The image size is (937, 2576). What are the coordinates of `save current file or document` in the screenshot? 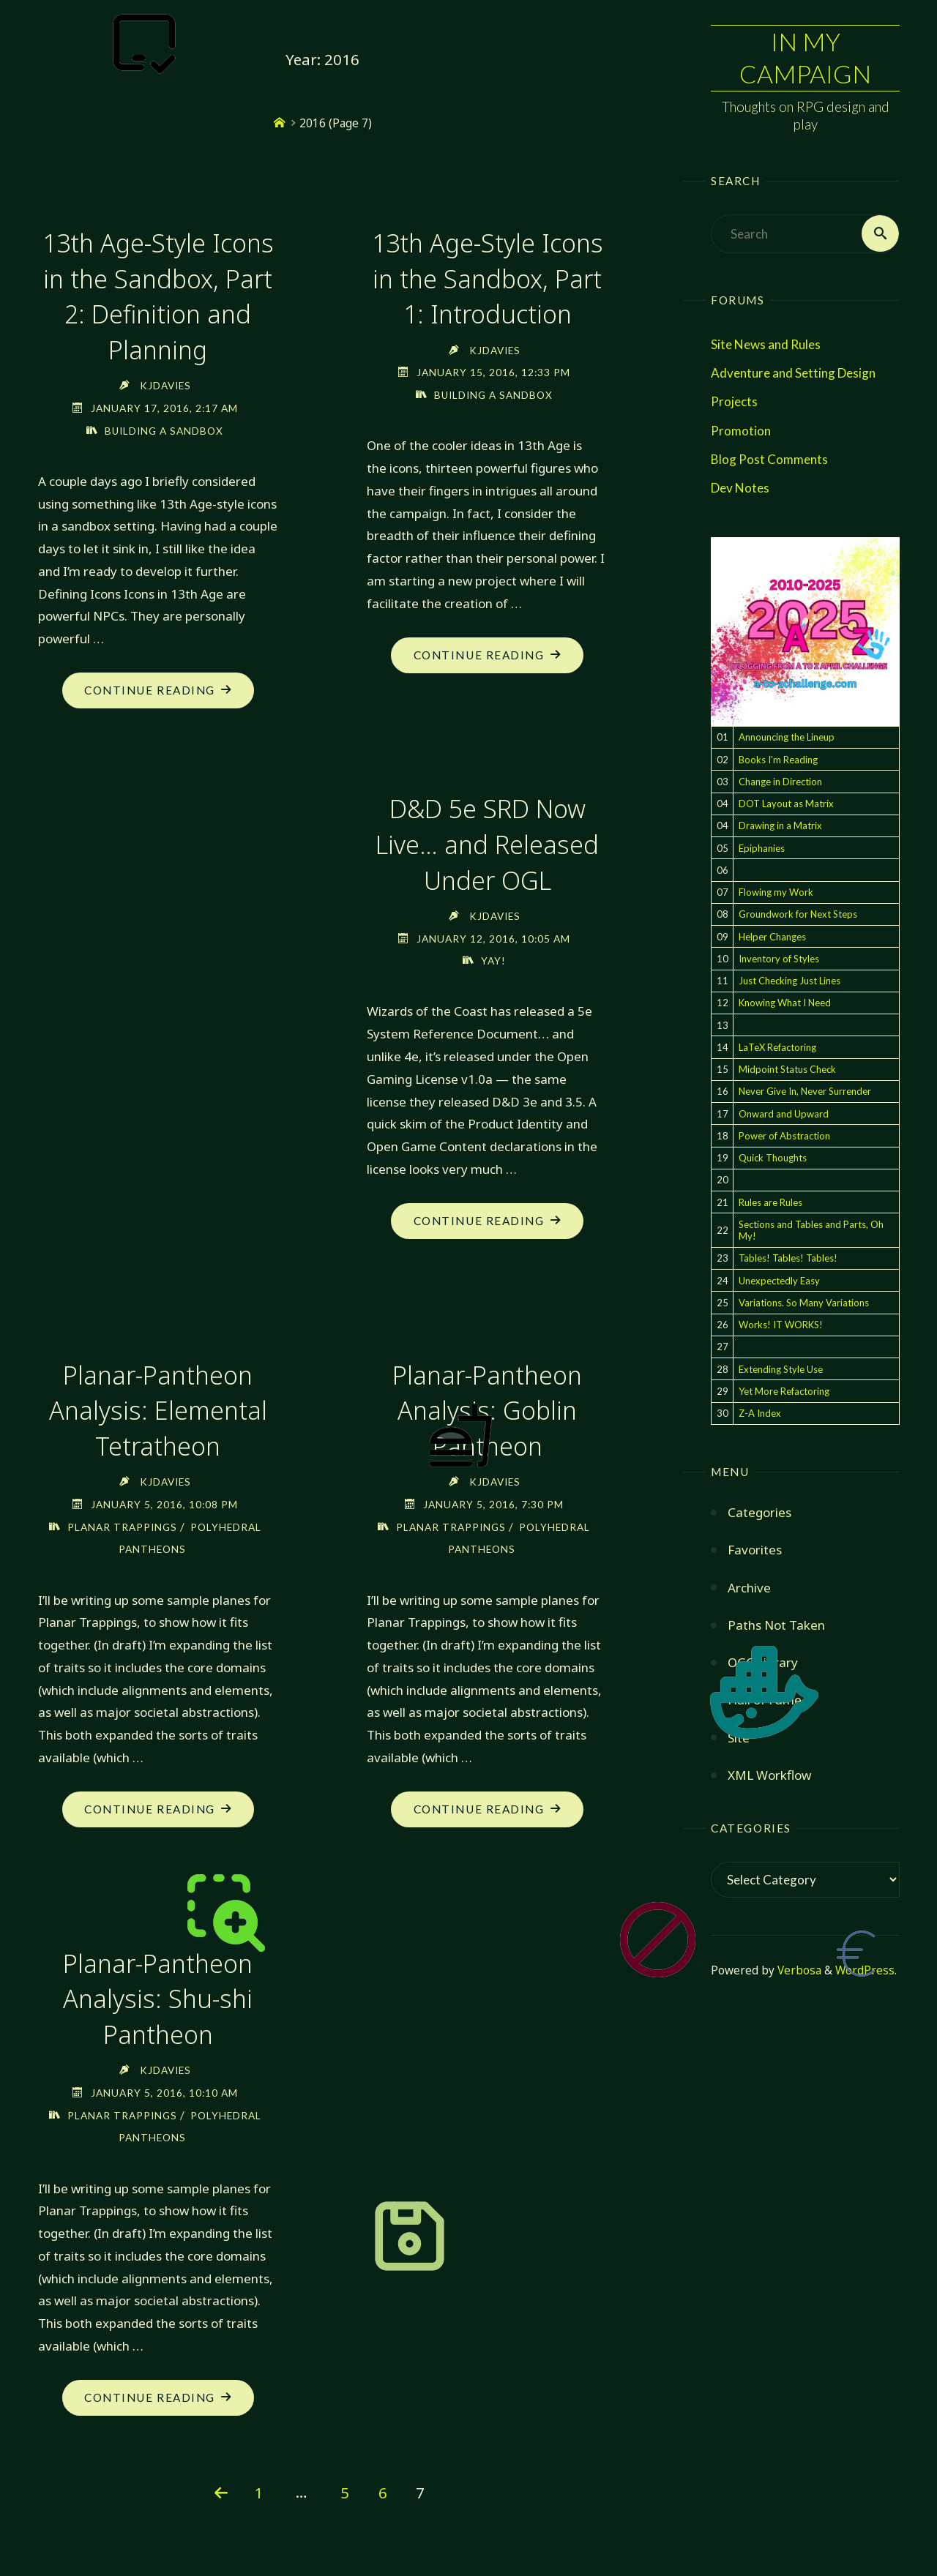 It's located at (409, 2236).